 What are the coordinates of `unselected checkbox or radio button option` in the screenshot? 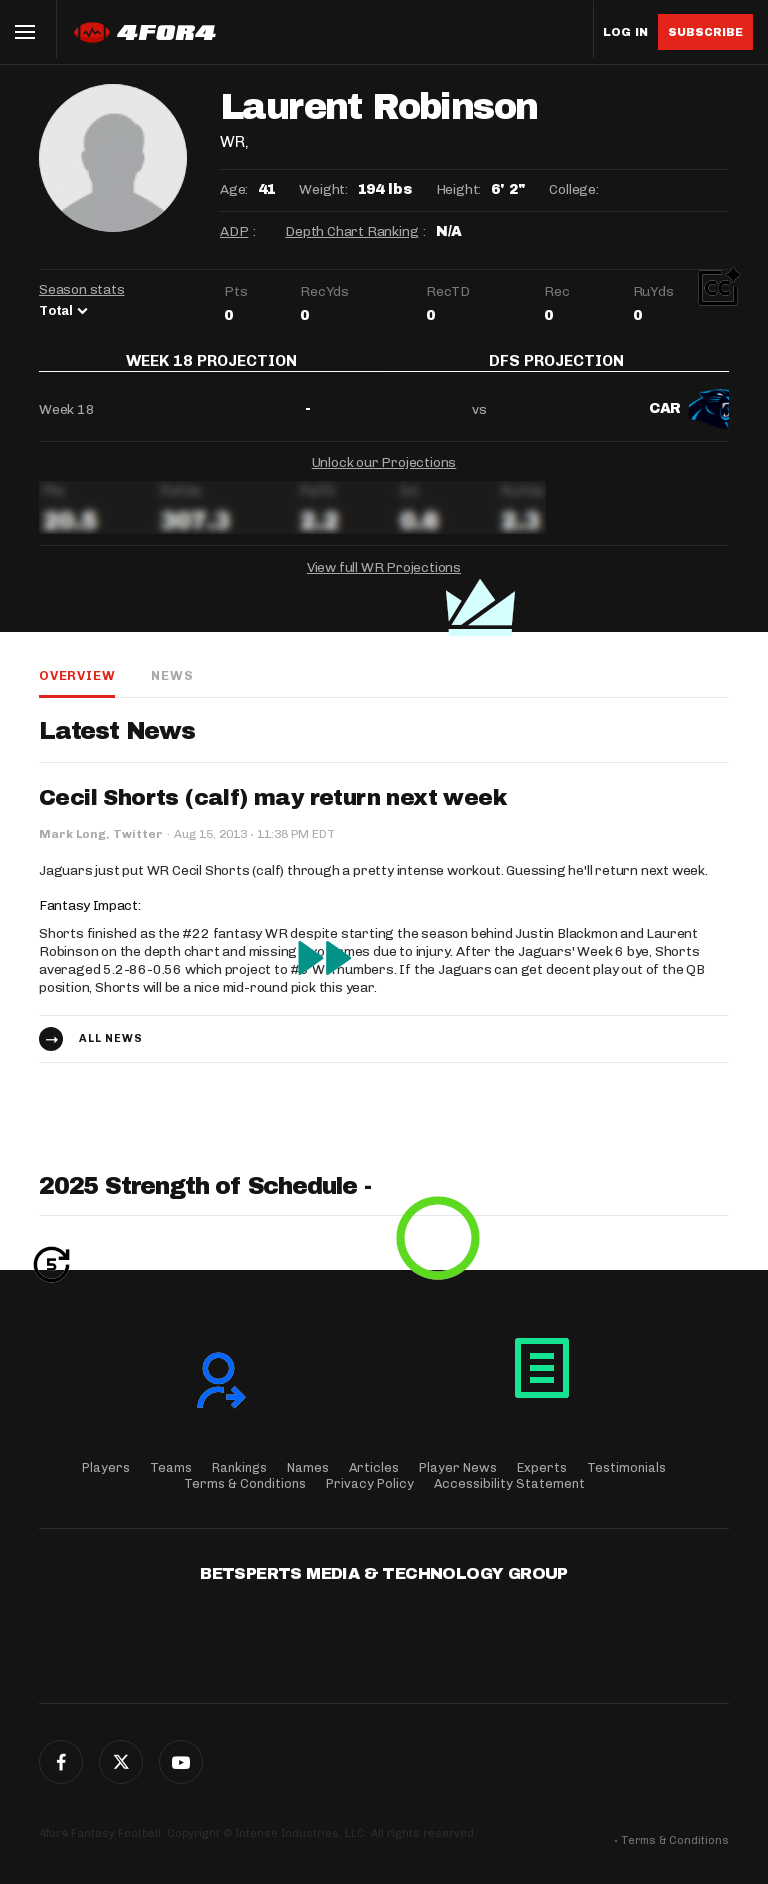 It's located at (438, 1238).